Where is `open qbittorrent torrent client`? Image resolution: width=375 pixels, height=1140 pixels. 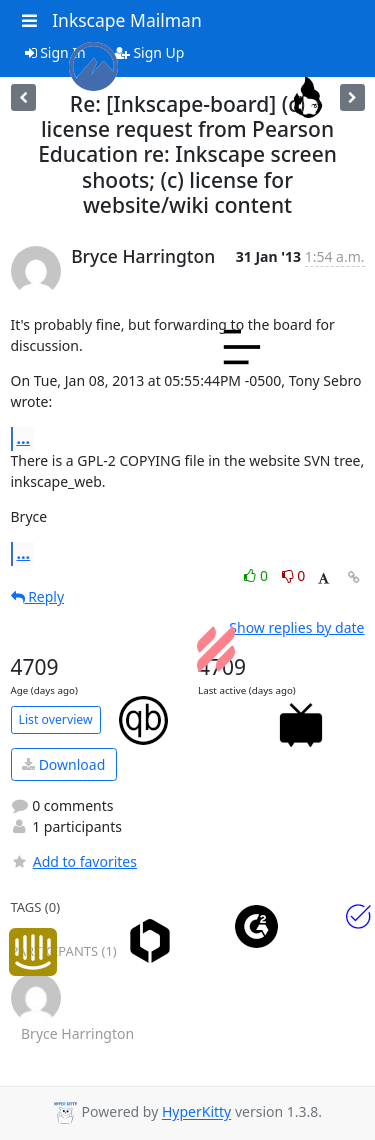 open qbittorrent torrent client is located at coordinates (143, 720).